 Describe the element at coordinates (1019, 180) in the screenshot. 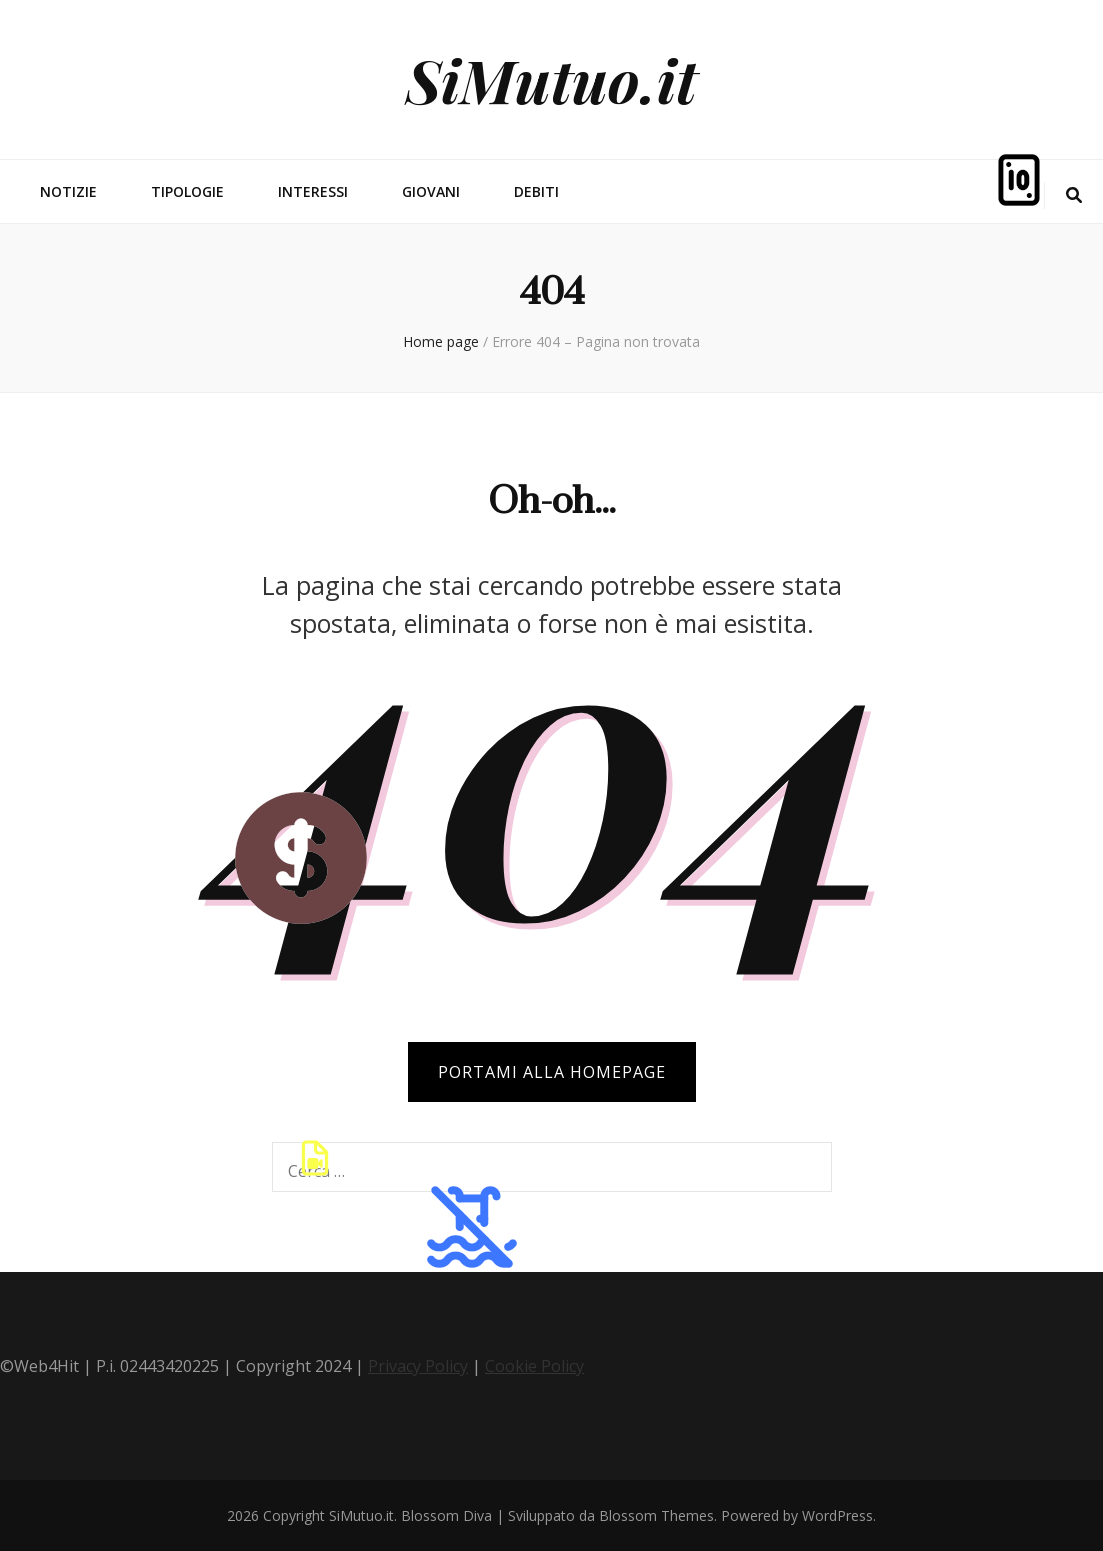

I see `represents a 10 playing card in a card game` at that location.